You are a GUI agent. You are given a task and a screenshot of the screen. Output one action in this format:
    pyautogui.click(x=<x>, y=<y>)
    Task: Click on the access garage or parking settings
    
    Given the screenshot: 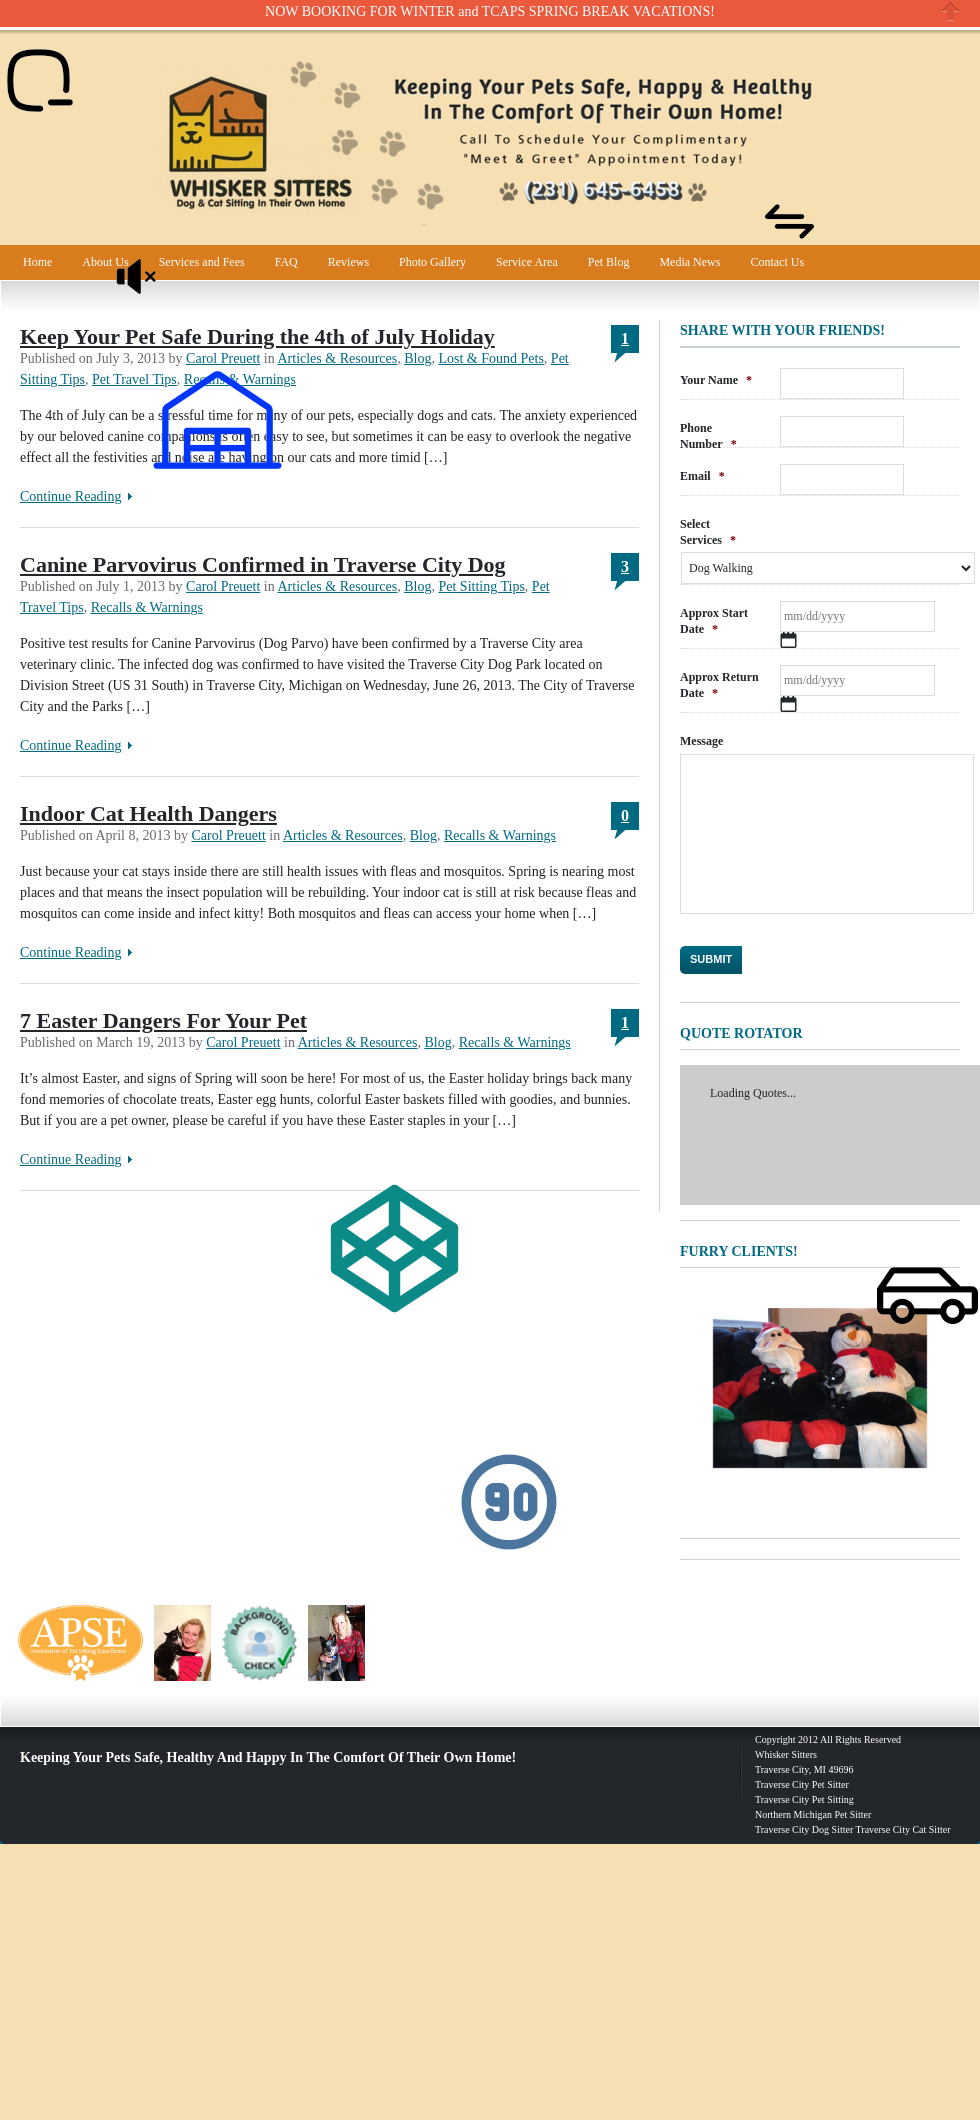 What is the action you would take?
    pyautogui.click(x=217, y=426)
    